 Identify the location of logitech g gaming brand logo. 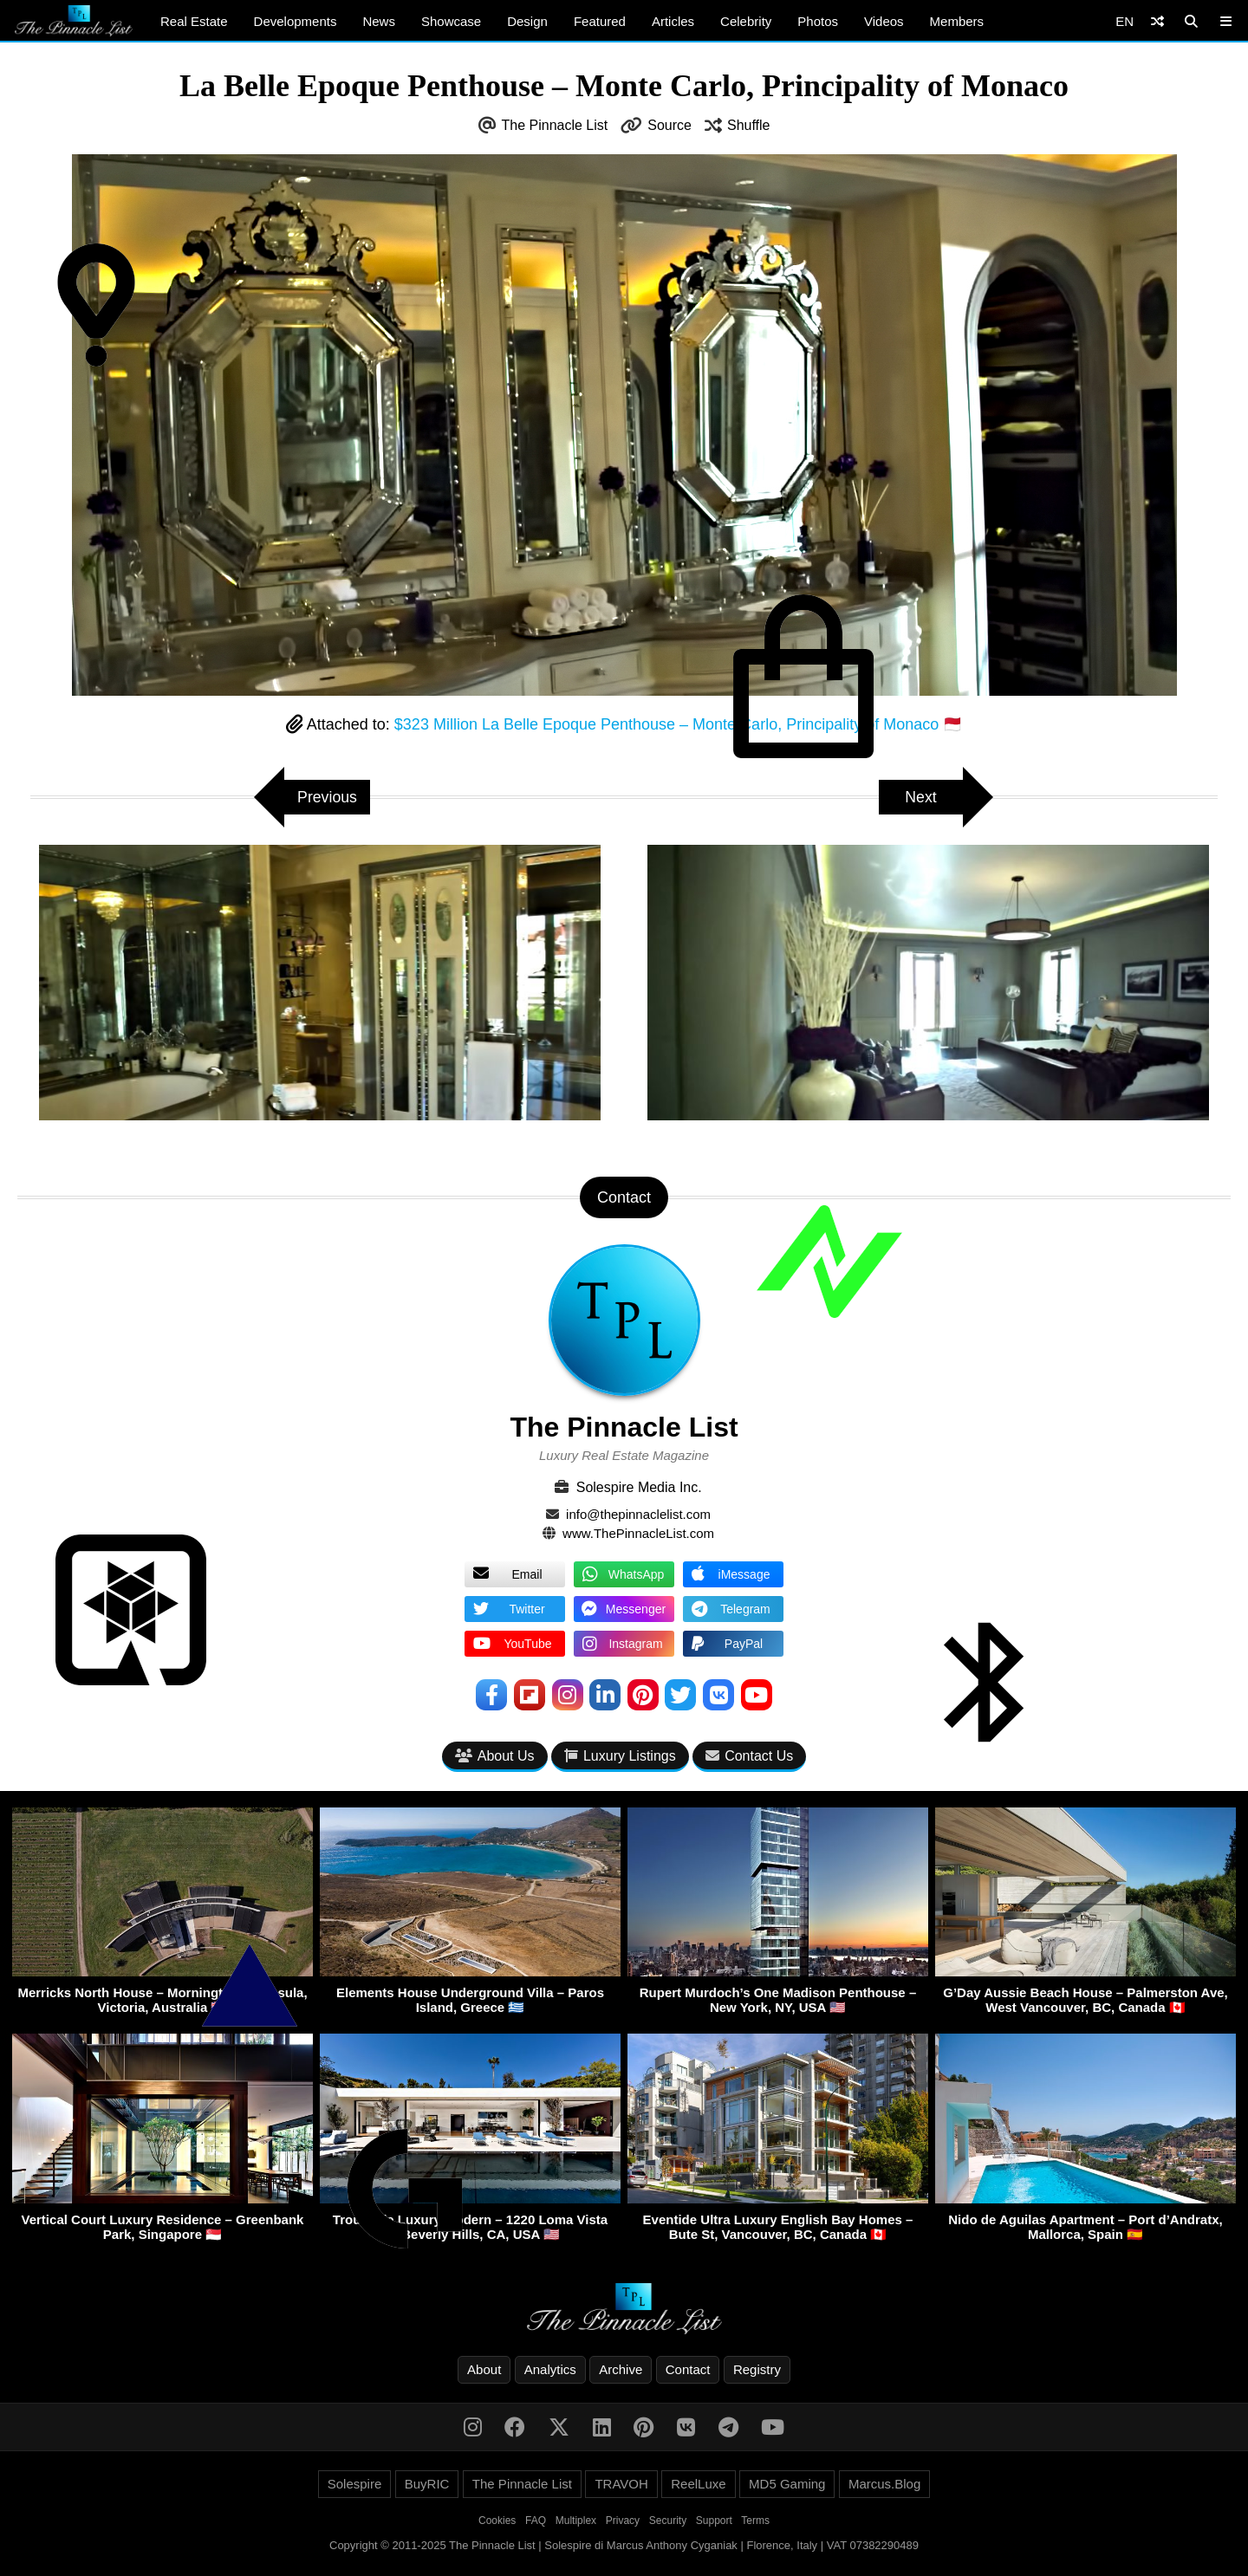
(405, 2189).